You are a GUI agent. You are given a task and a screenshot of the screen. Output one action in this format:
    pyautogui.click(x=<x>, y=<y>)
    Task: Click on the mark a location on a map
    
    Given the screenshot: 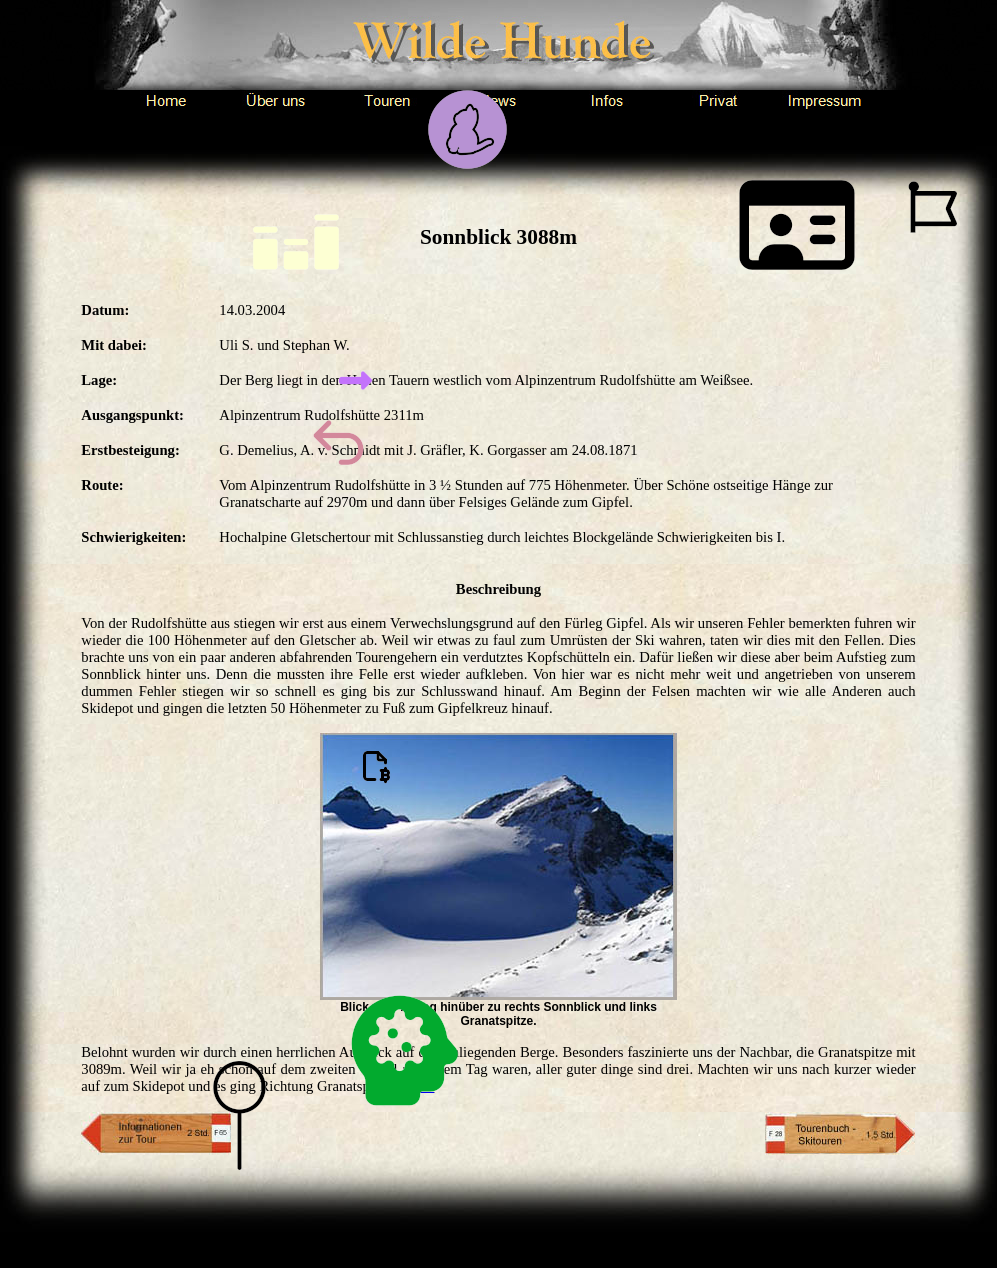 What is the action you would take?
    pyautogui.click(x=239, y=1115)
    